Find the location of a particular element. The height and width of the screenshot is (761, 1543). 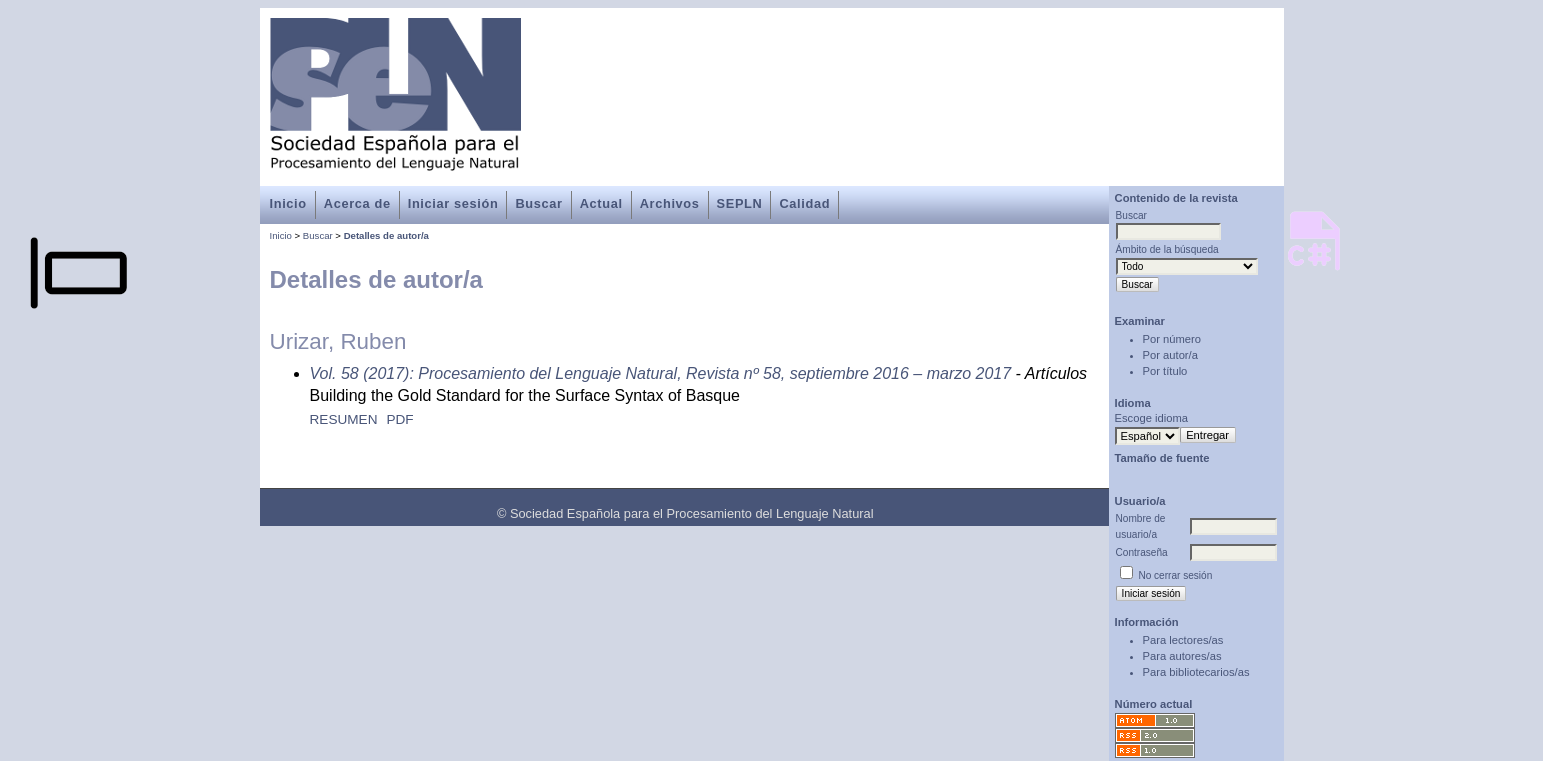

align content to the left is located at coordinates (77, 273).